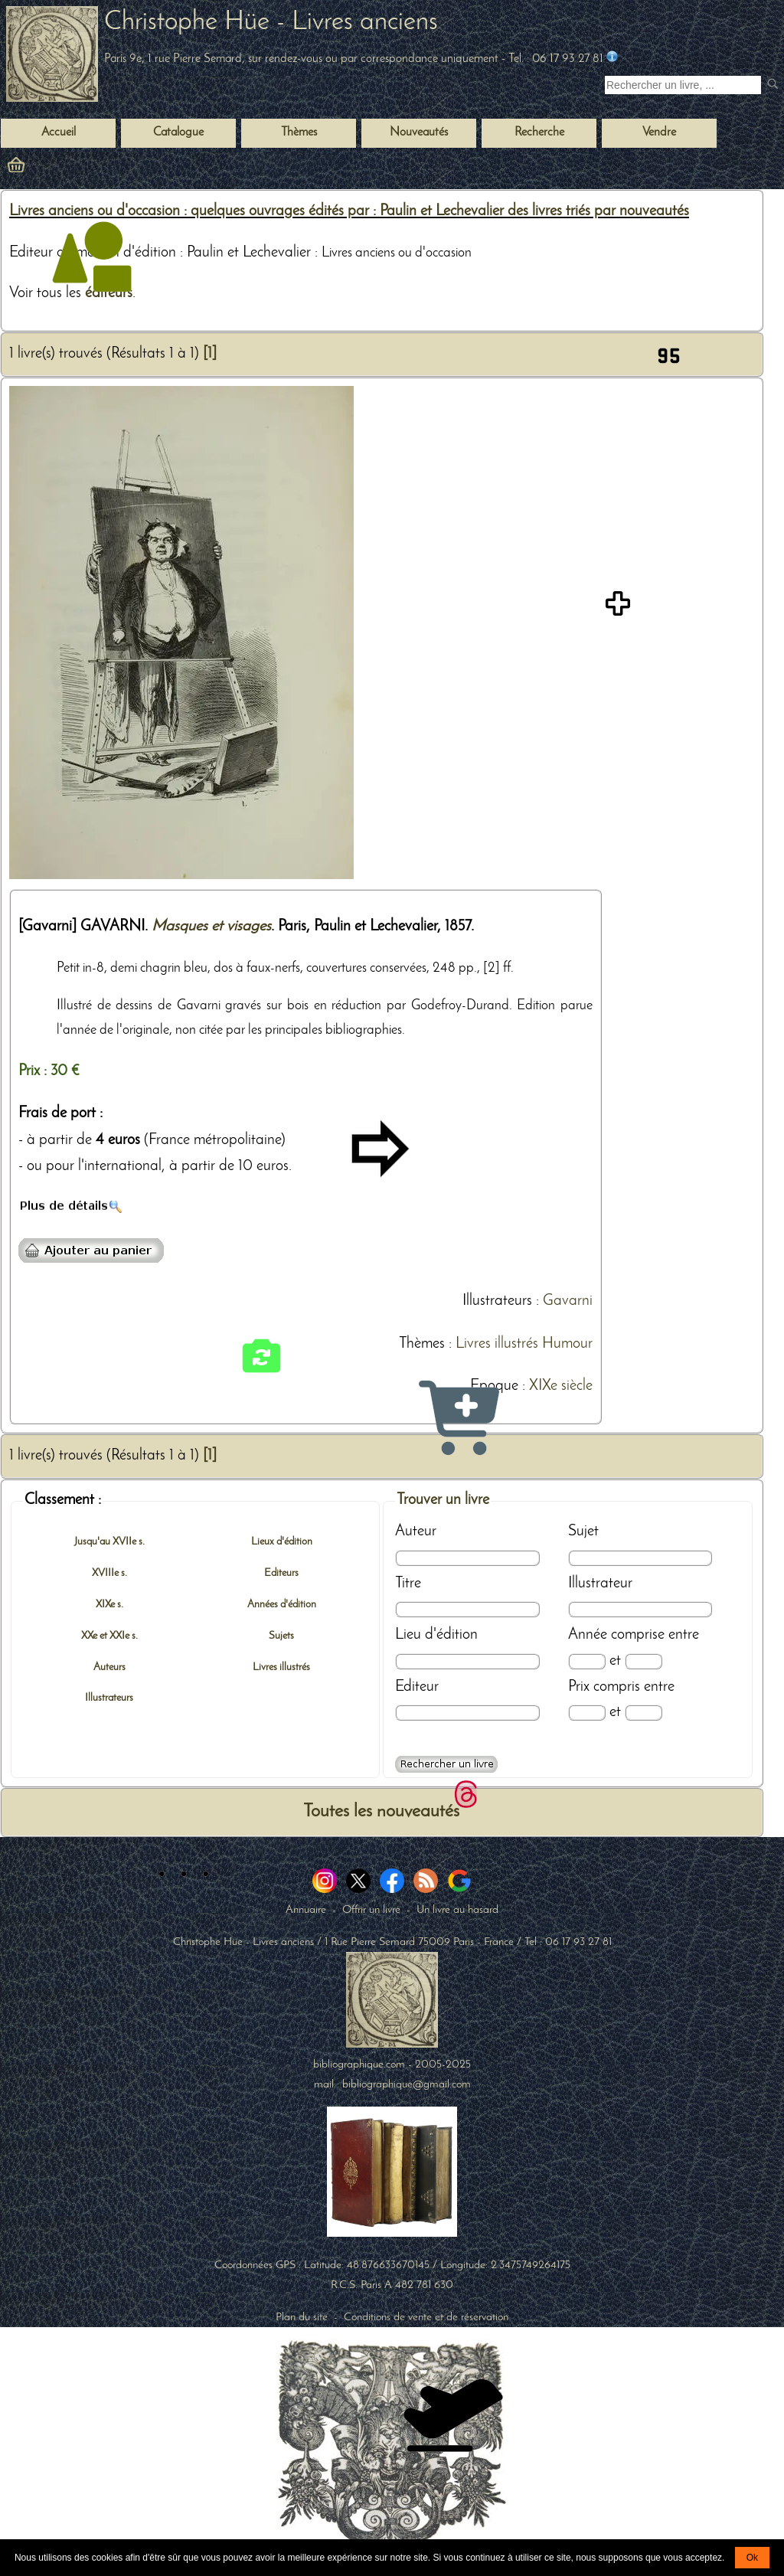 This screenshot has height=2576, width=784. Describe the element at coordinates (261, 1356) in the screenshot. I see `switch between front and rear camera` at that location.